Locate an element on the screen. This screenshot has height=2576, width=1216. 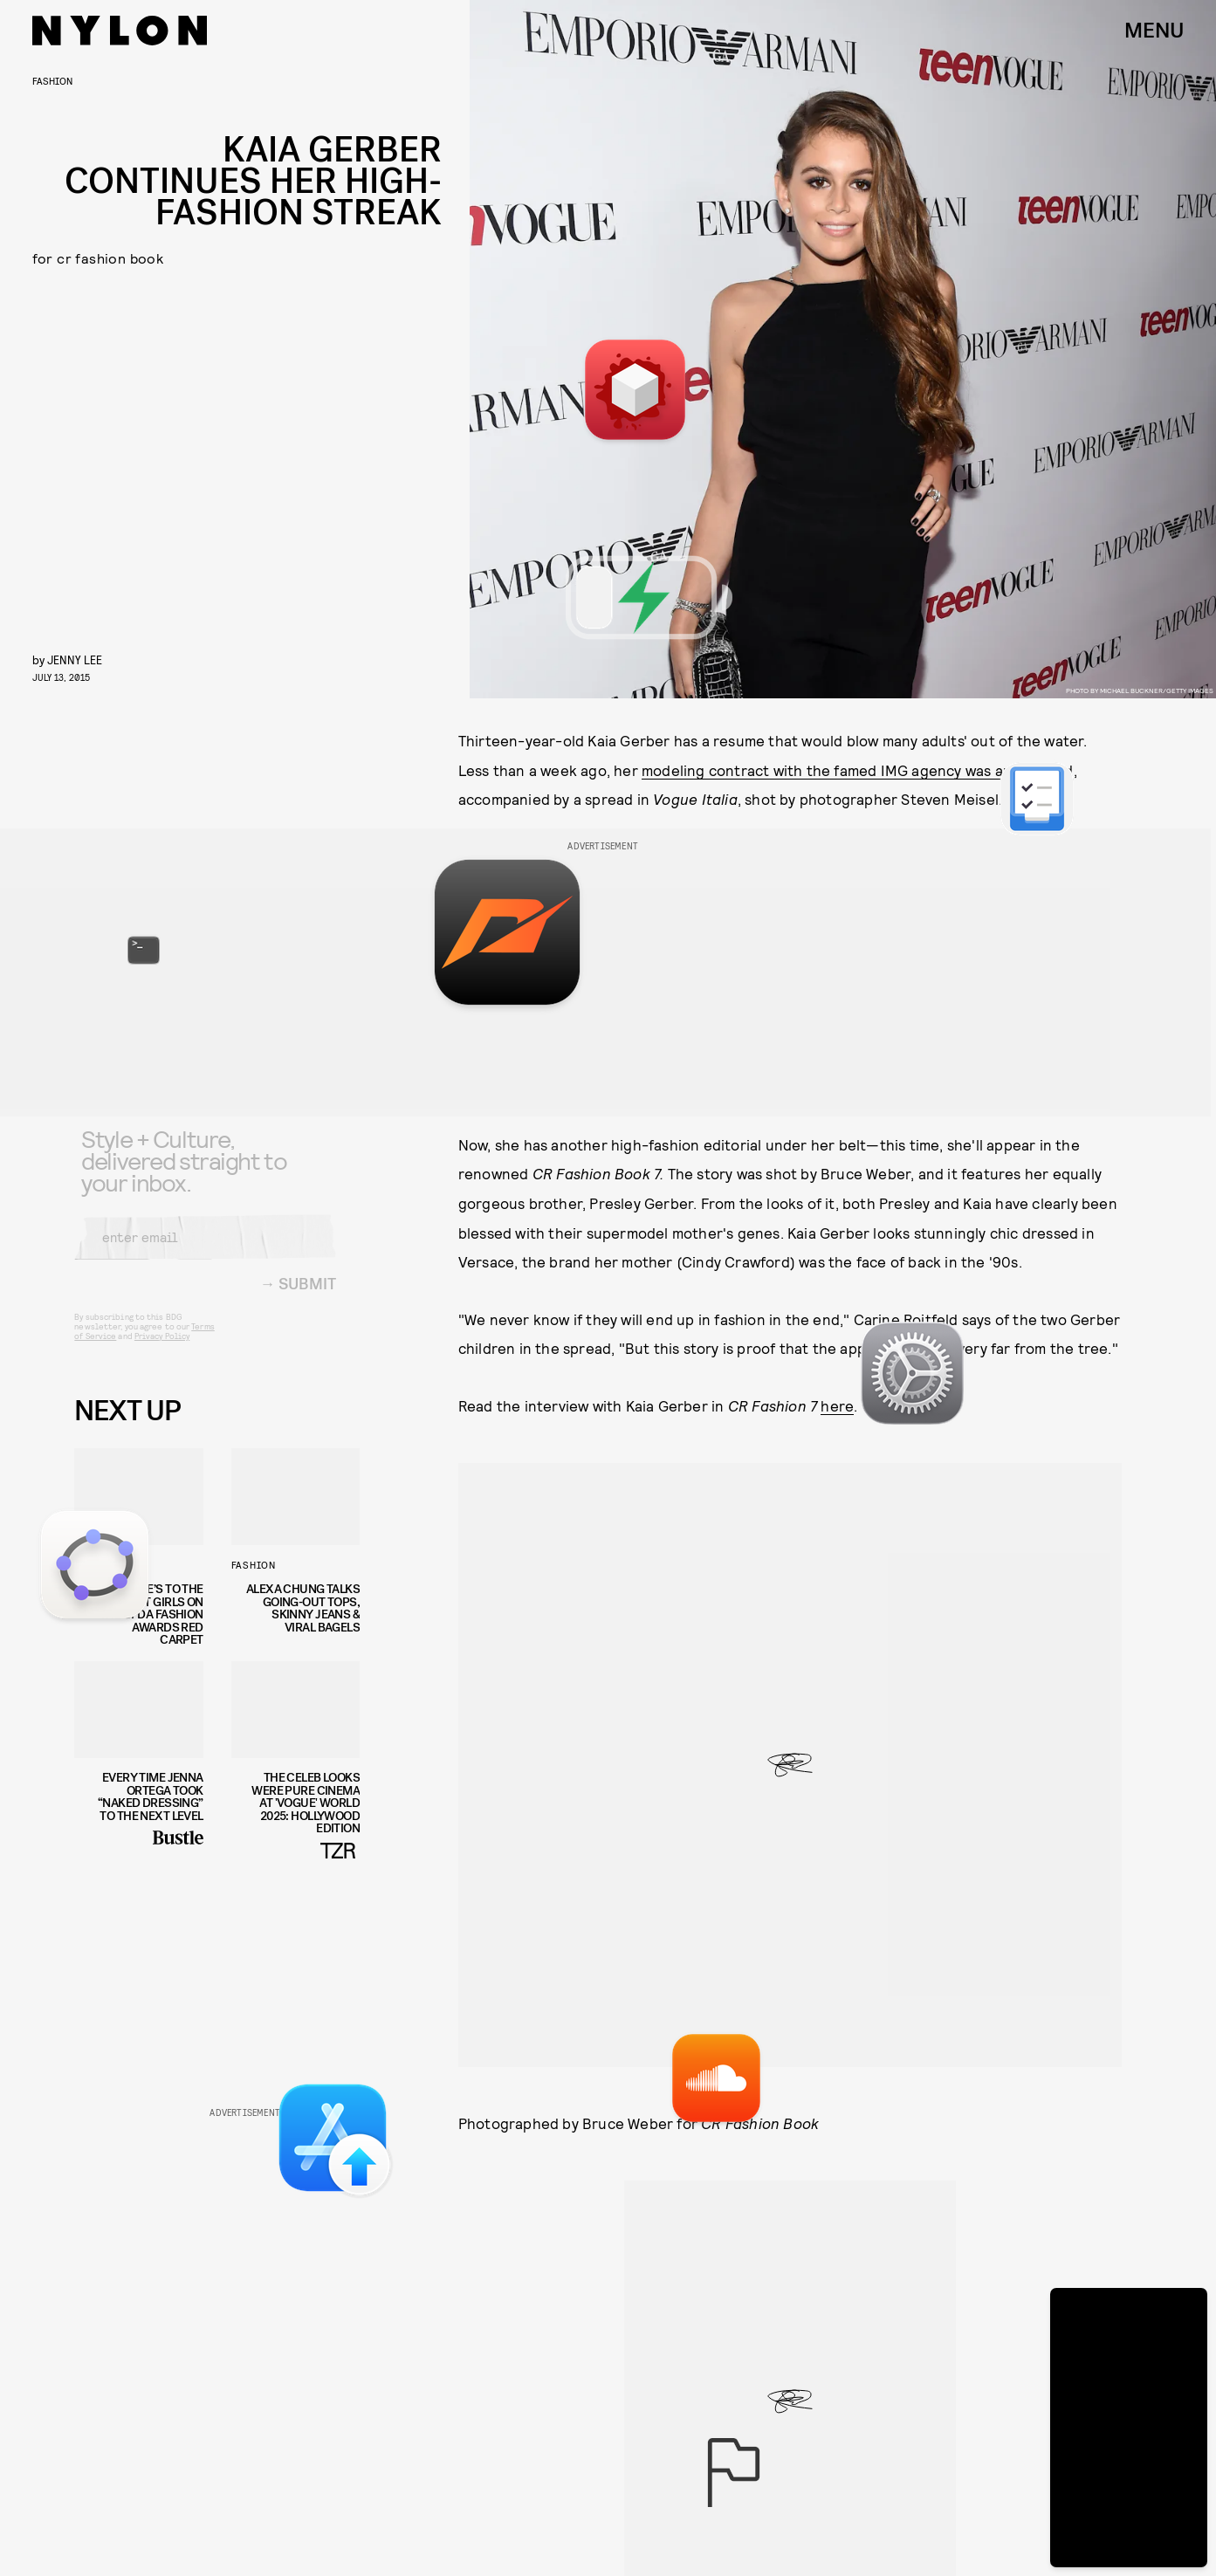
open the terminal application is located at coordinates (143, 950).